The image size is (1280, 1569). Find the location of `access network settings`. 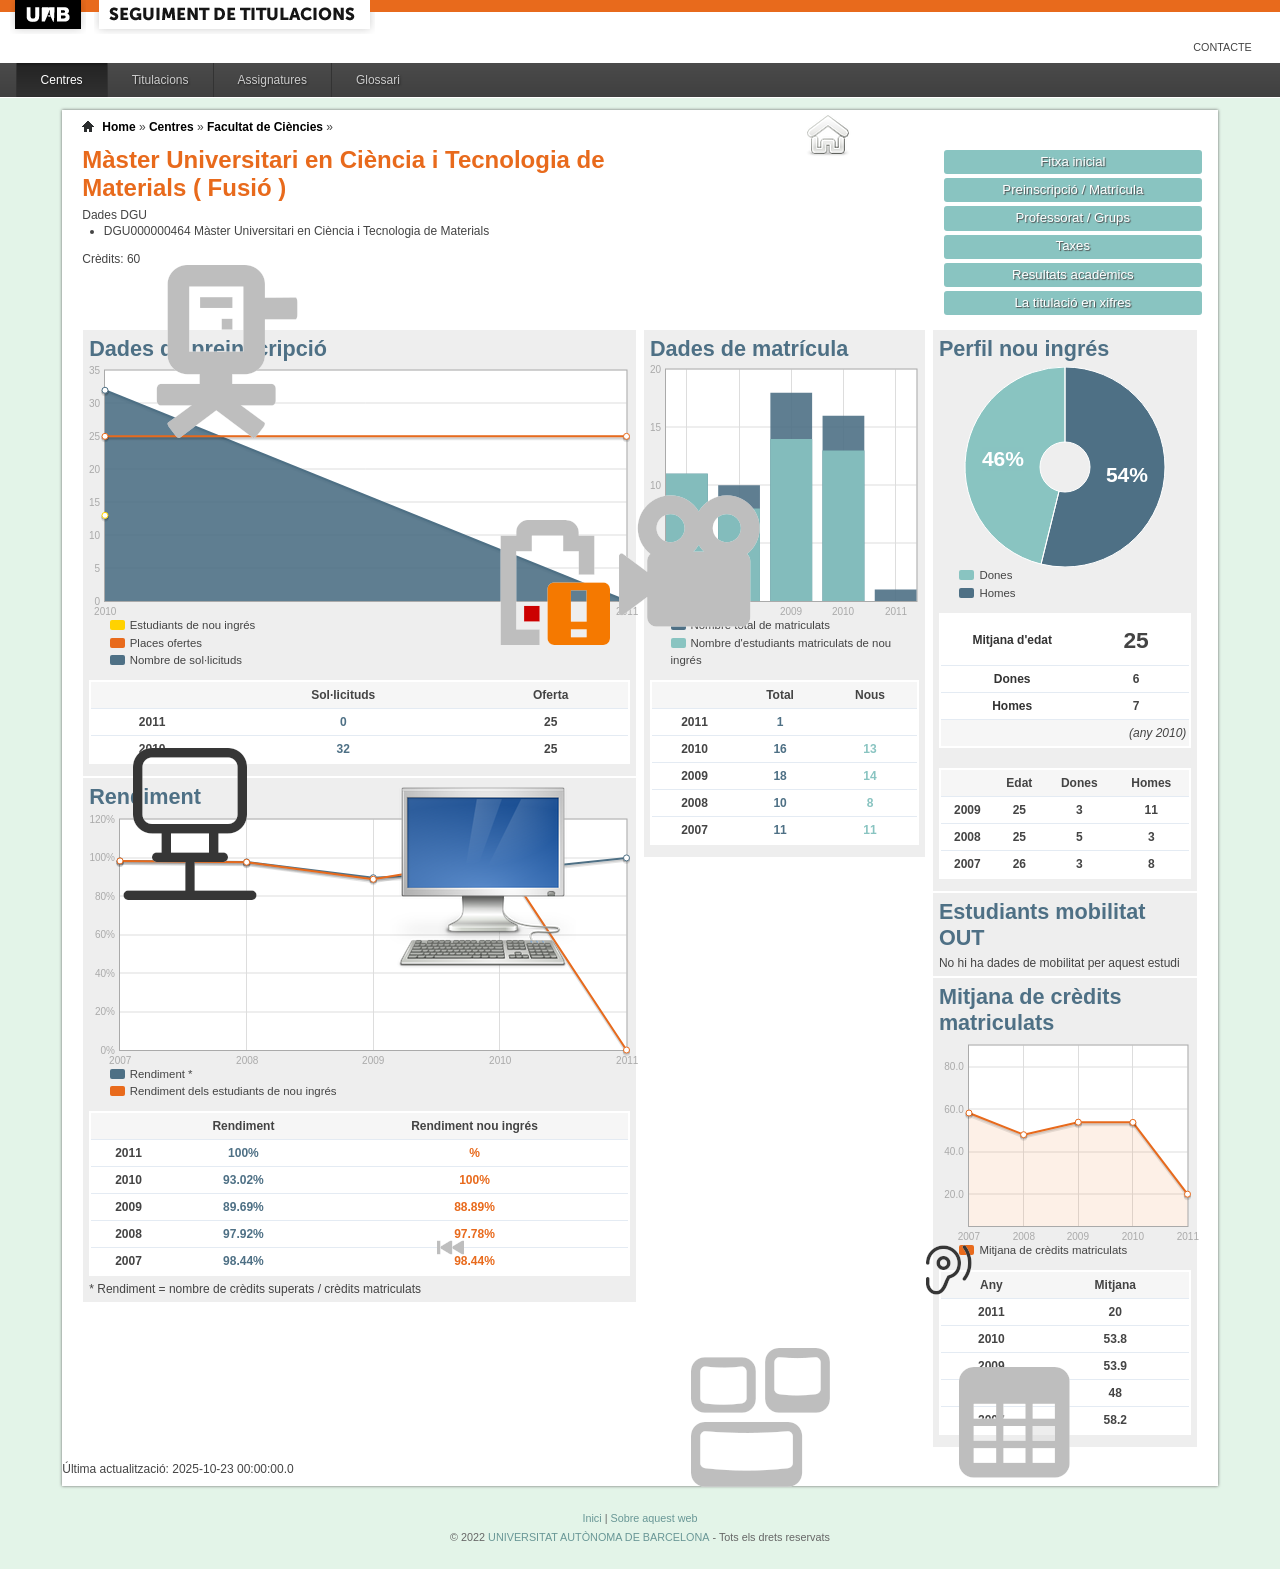

access network settings is located at coordinates (190, 824).